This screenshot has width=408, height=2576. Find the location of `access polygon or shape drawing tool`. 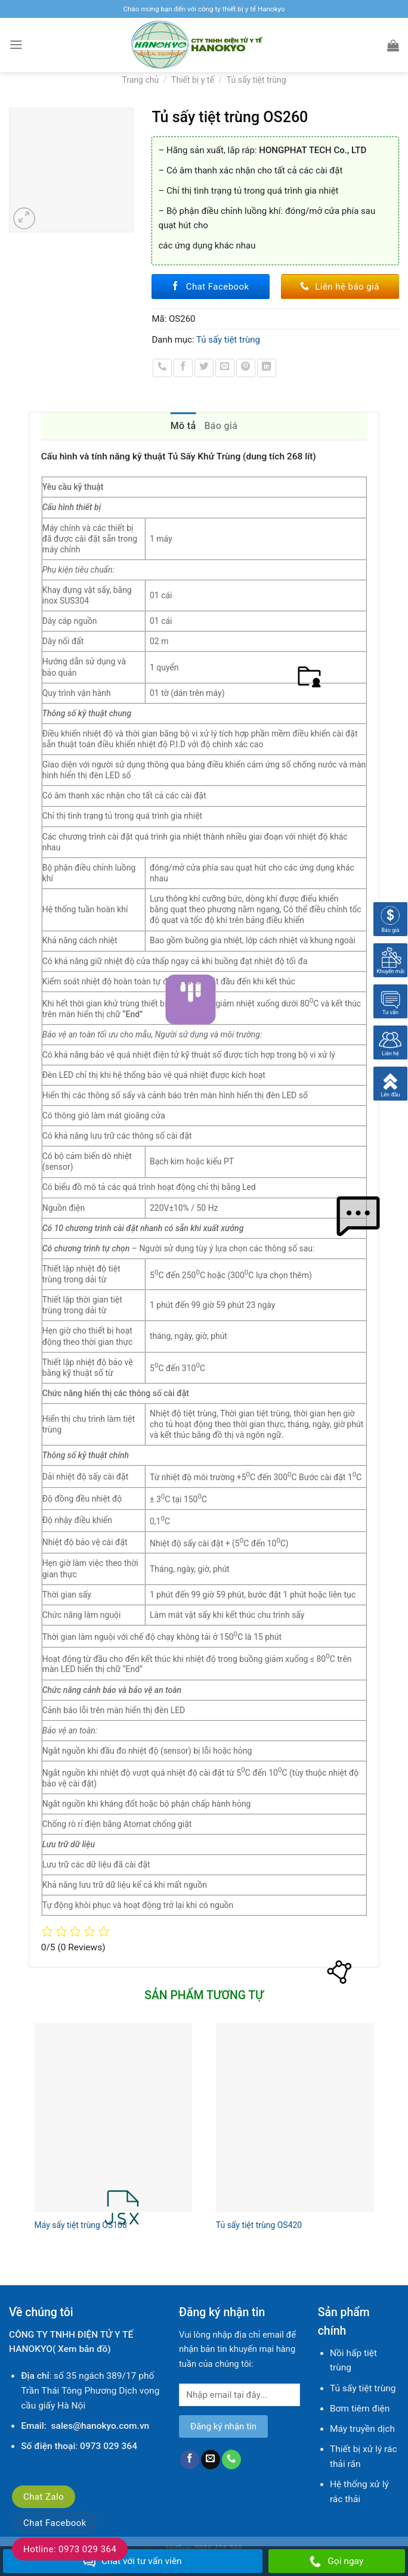

access polygon or shape drawing tool is located at coordinates (339, 1972).